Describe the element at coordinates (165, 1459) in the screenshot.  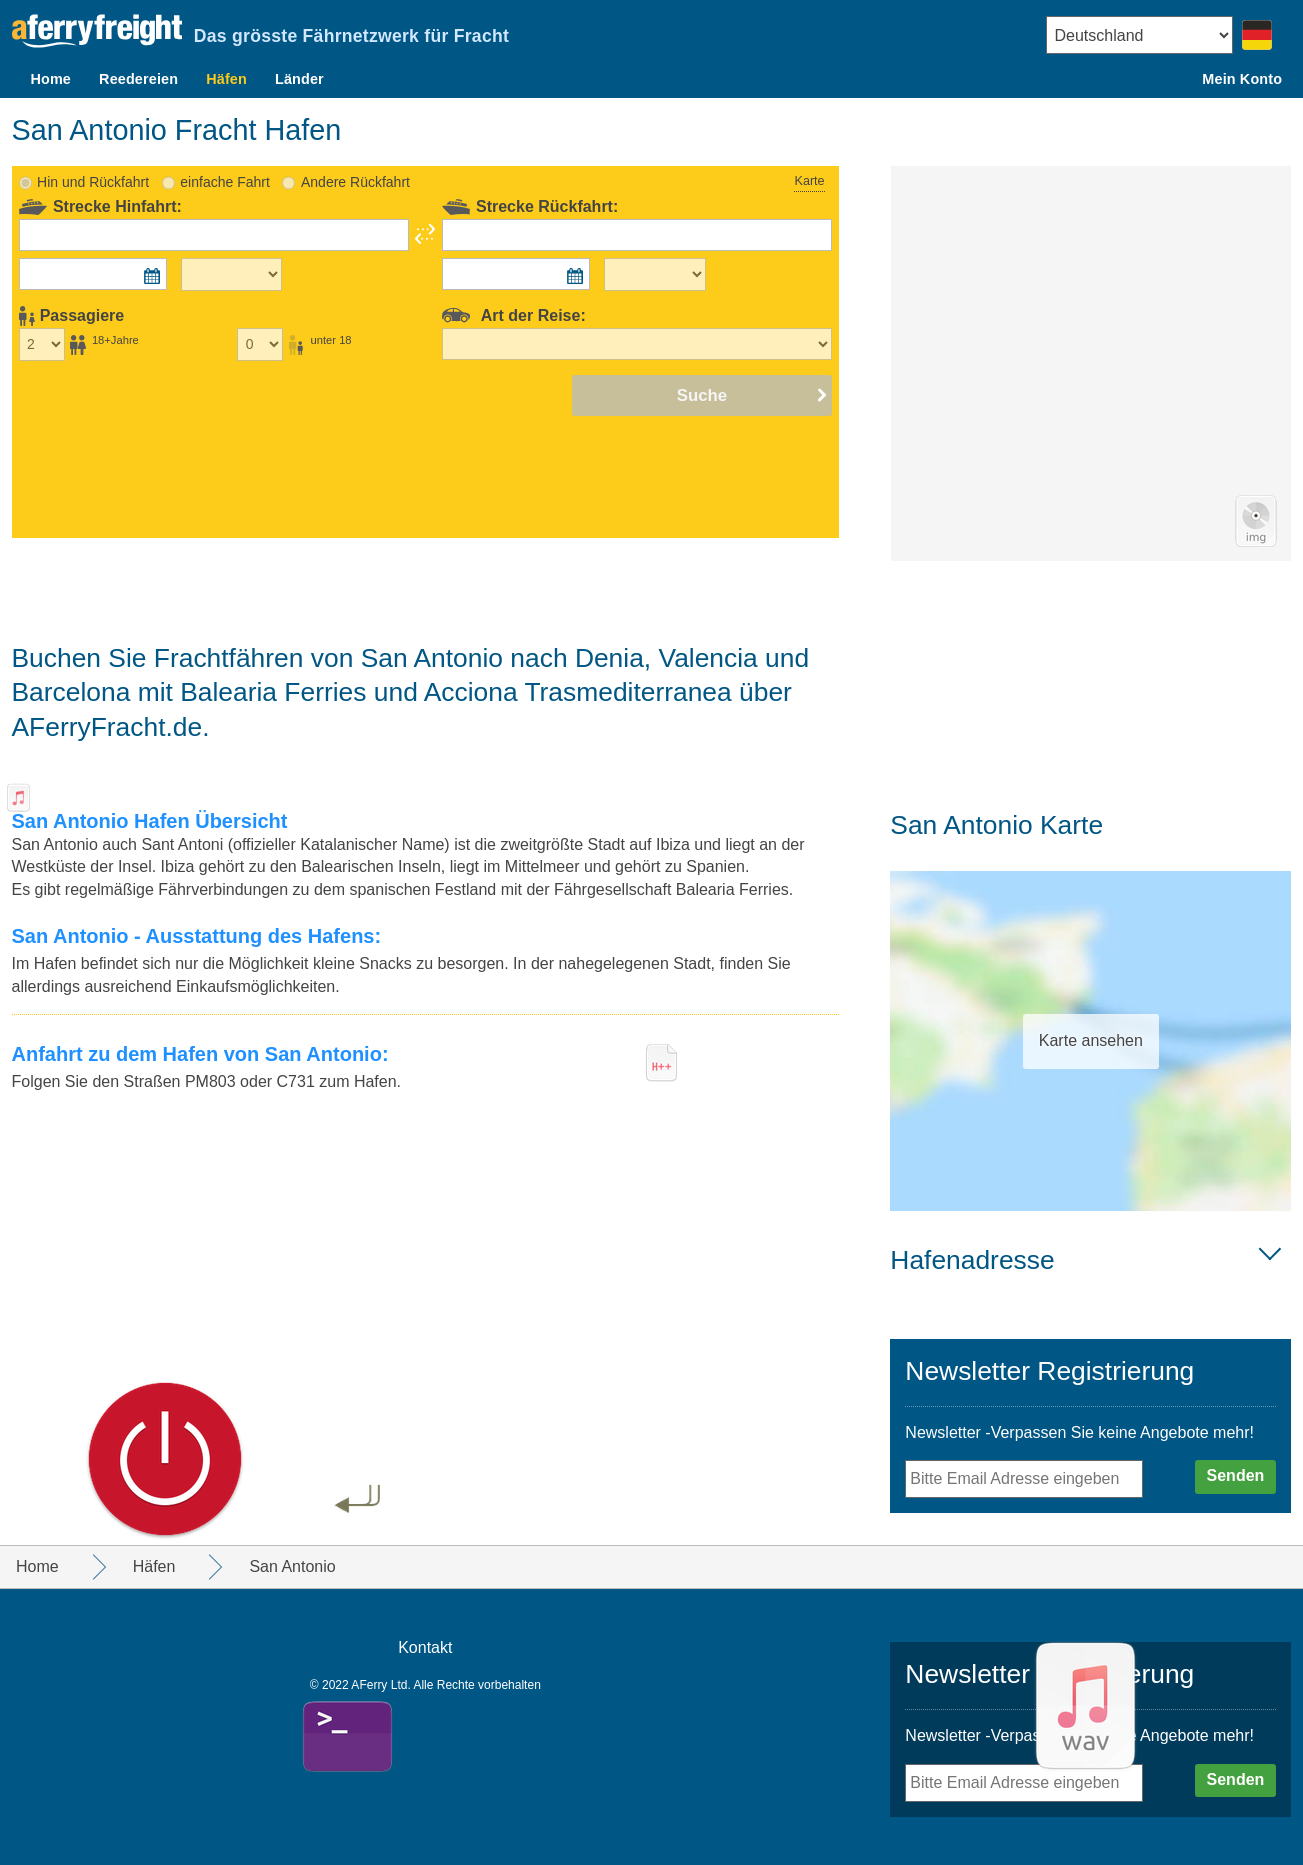
I see `shut down or power off the system` at that location.